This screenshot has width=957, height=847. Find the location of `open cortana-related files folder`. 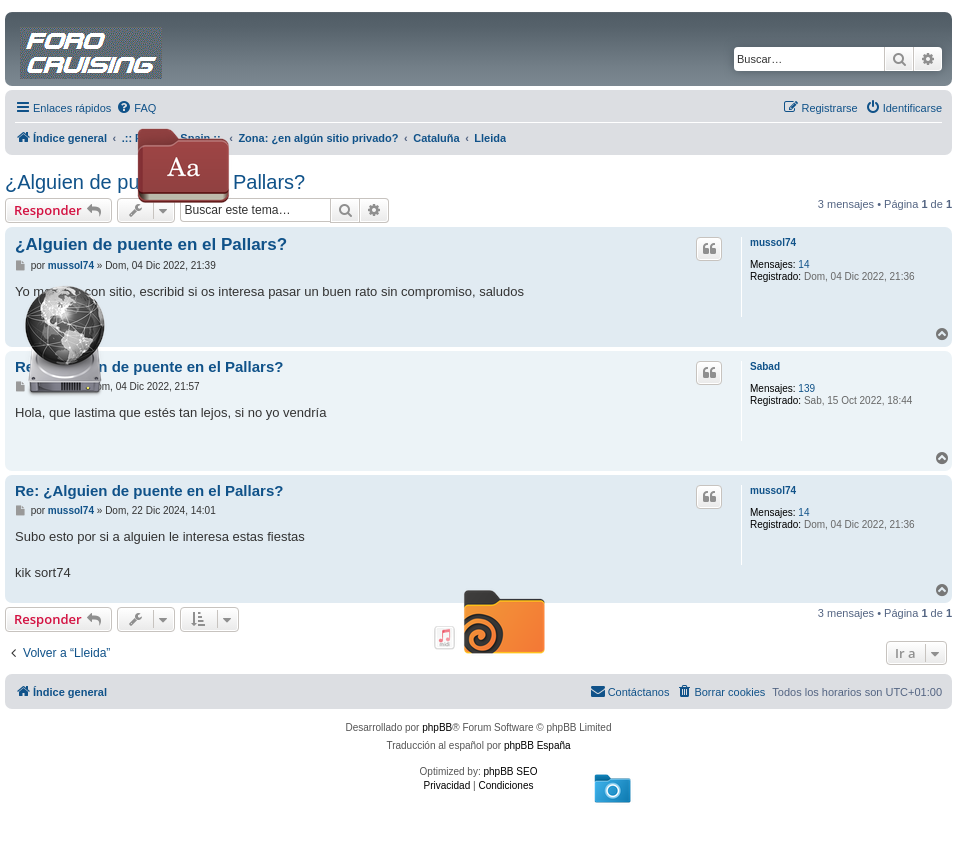

open cortana-related files folder is located at coordinates (612, 789).